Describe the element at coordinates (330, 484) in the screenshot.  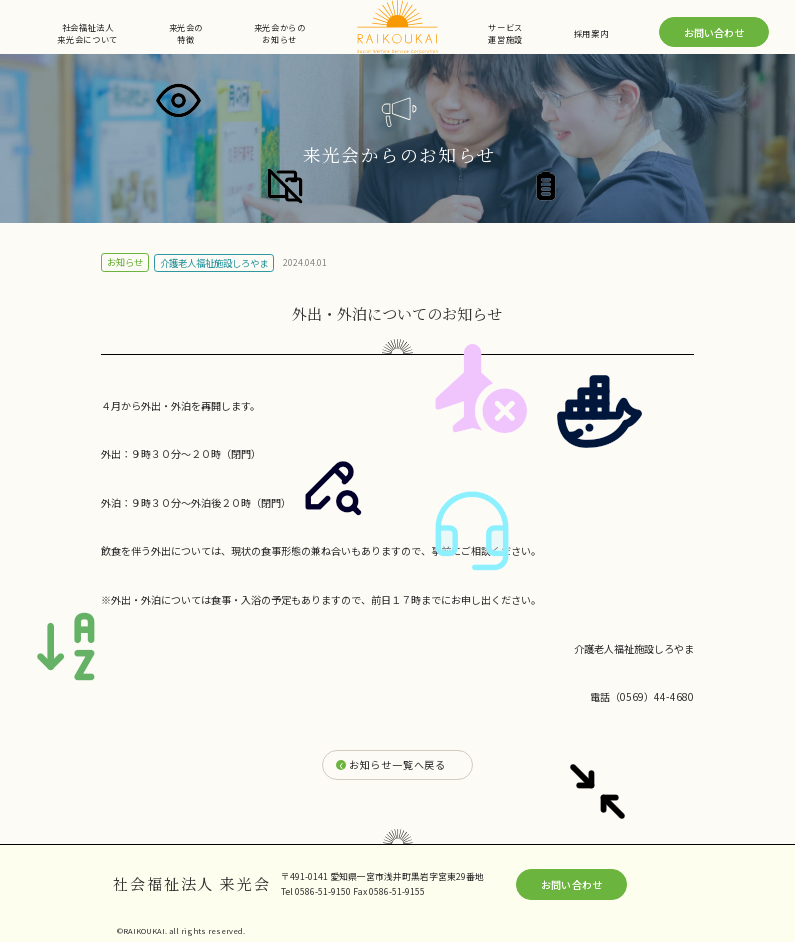
I see `search through edits or revisions` at that location.